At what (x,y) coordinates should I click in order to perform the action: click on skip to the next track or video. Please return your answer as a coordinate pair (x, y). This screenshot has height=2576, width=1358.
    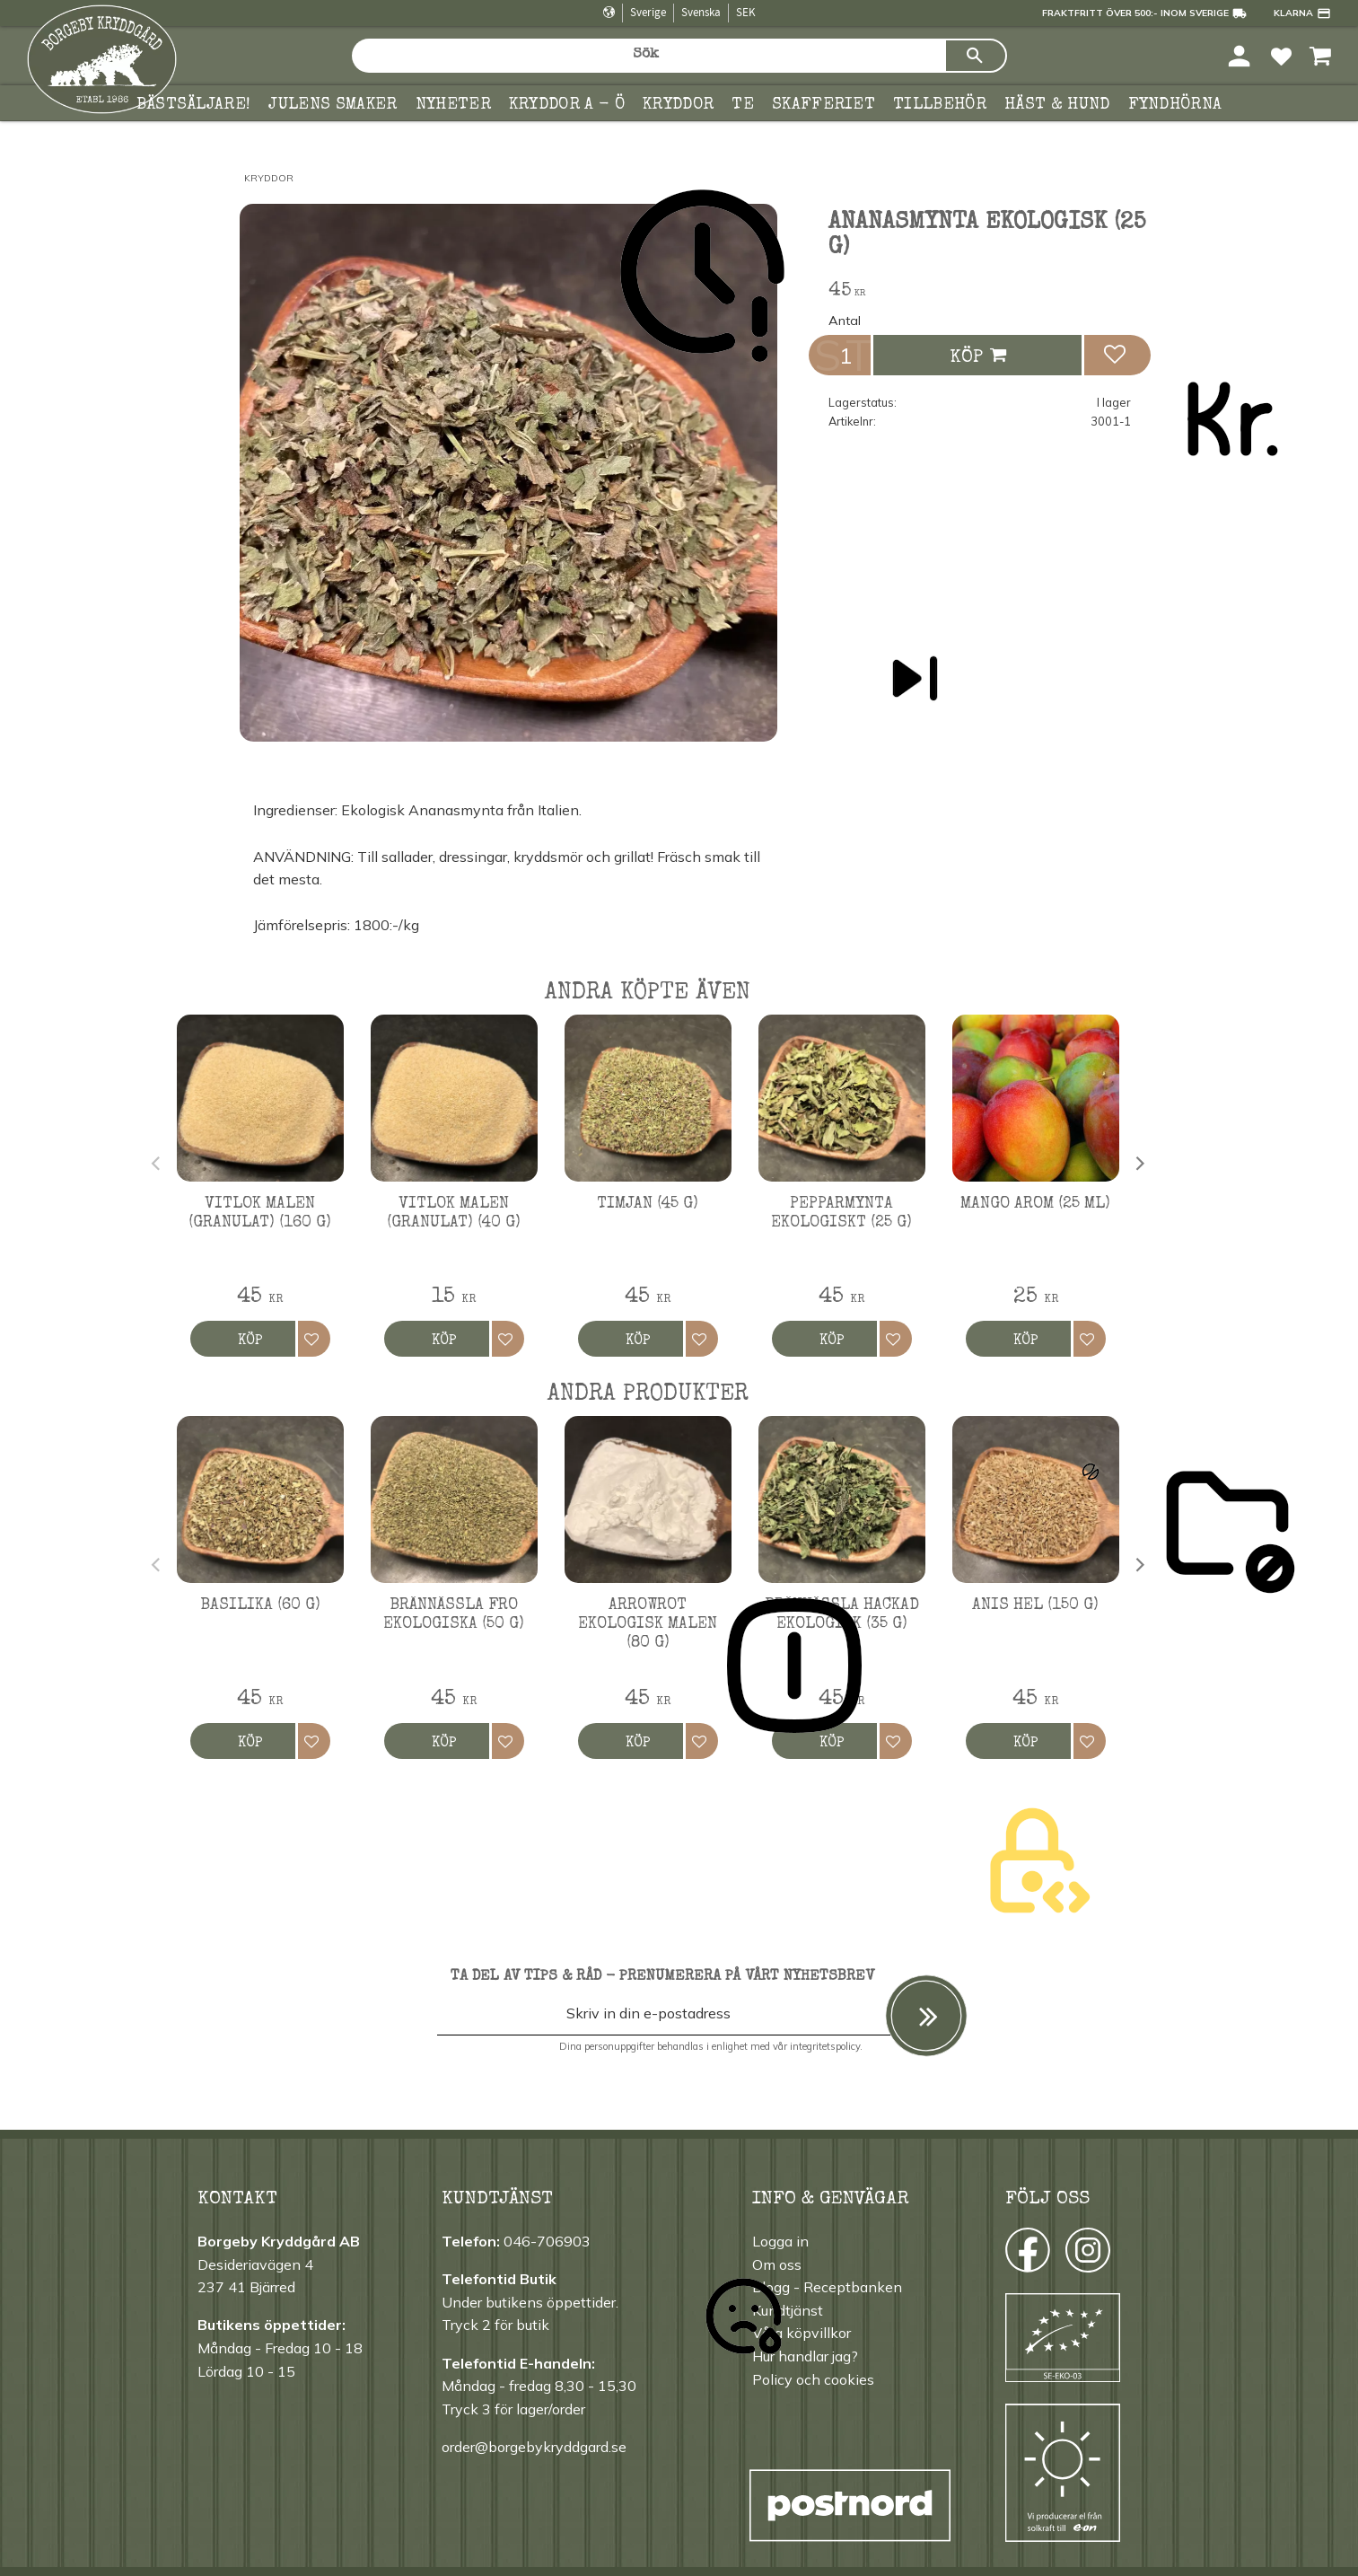
    Looking at the image, I should click on (915, 678).